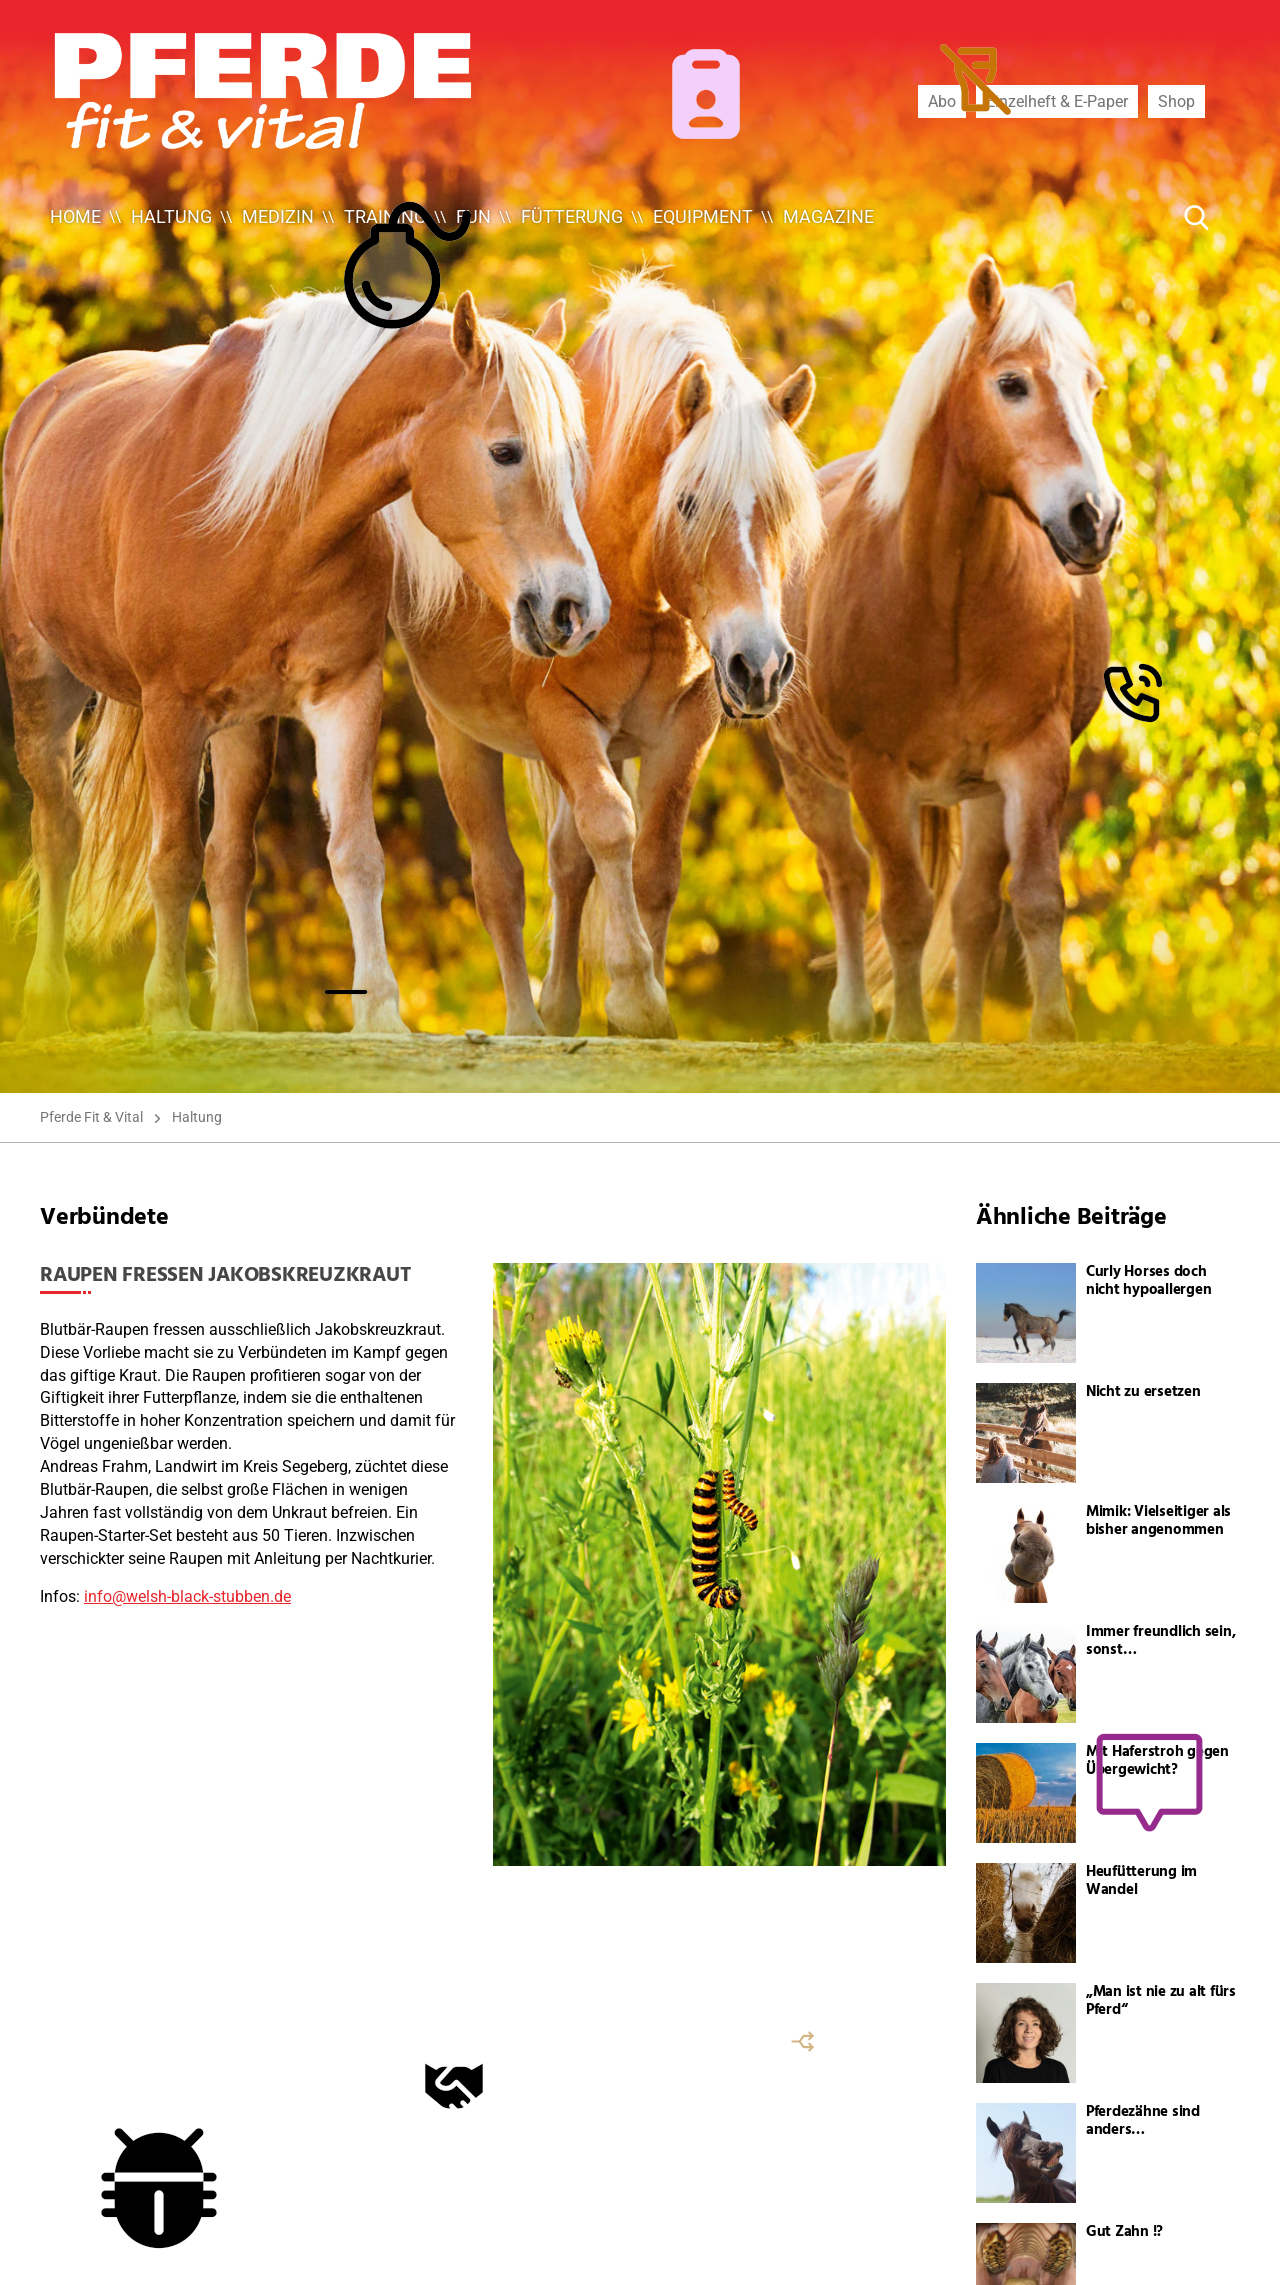  I want to click on view user profile or personnel record, so click(706, 94).